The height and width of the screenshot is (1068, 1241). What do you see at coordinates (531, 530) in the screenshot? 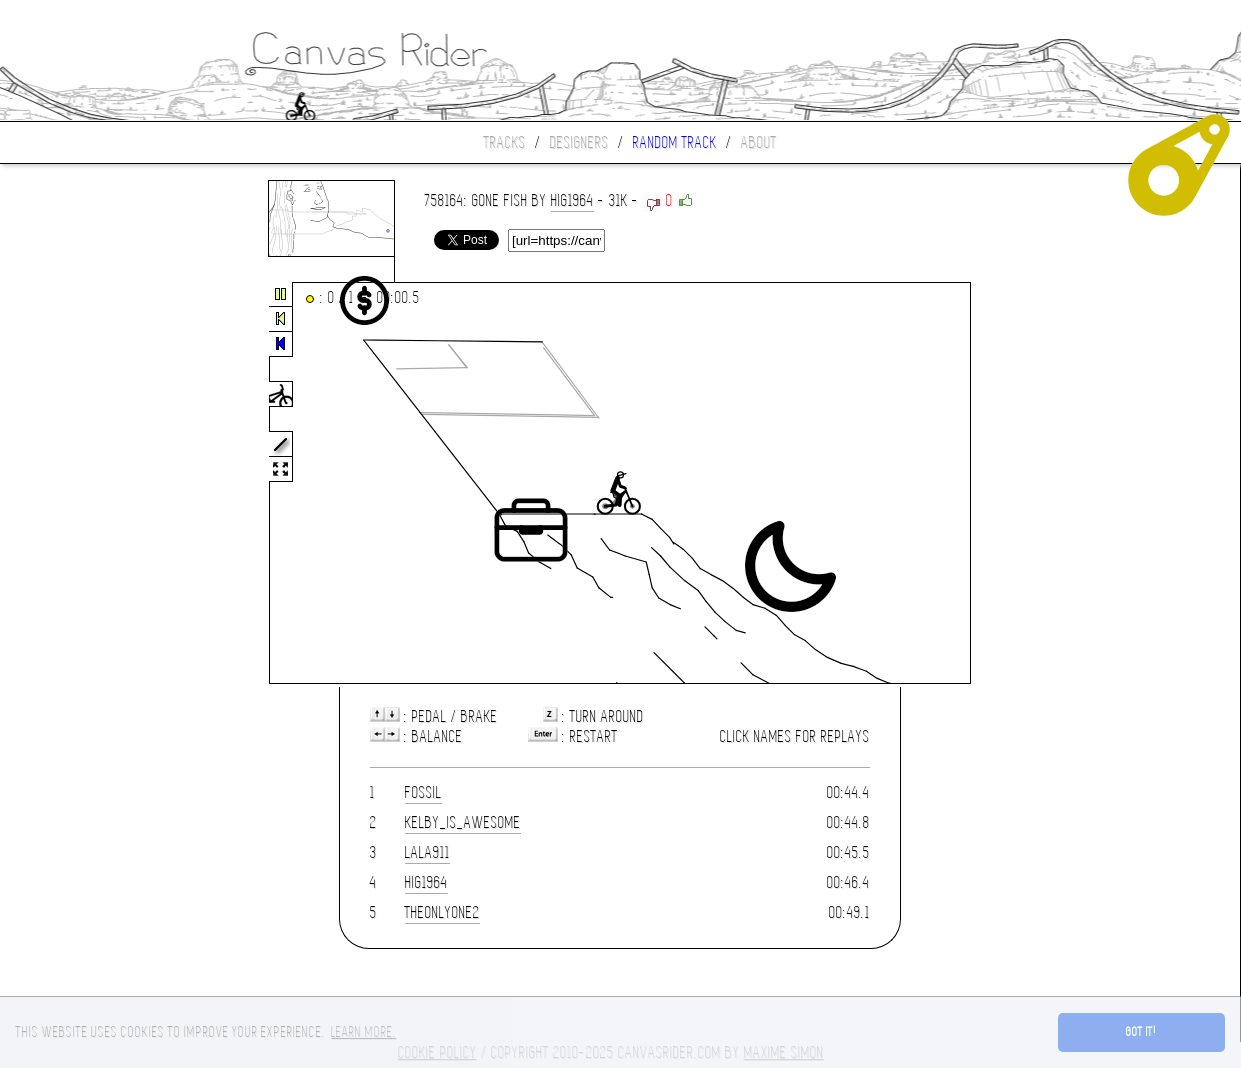
I see `access work or business-related content` at bounding box center [531, 530].